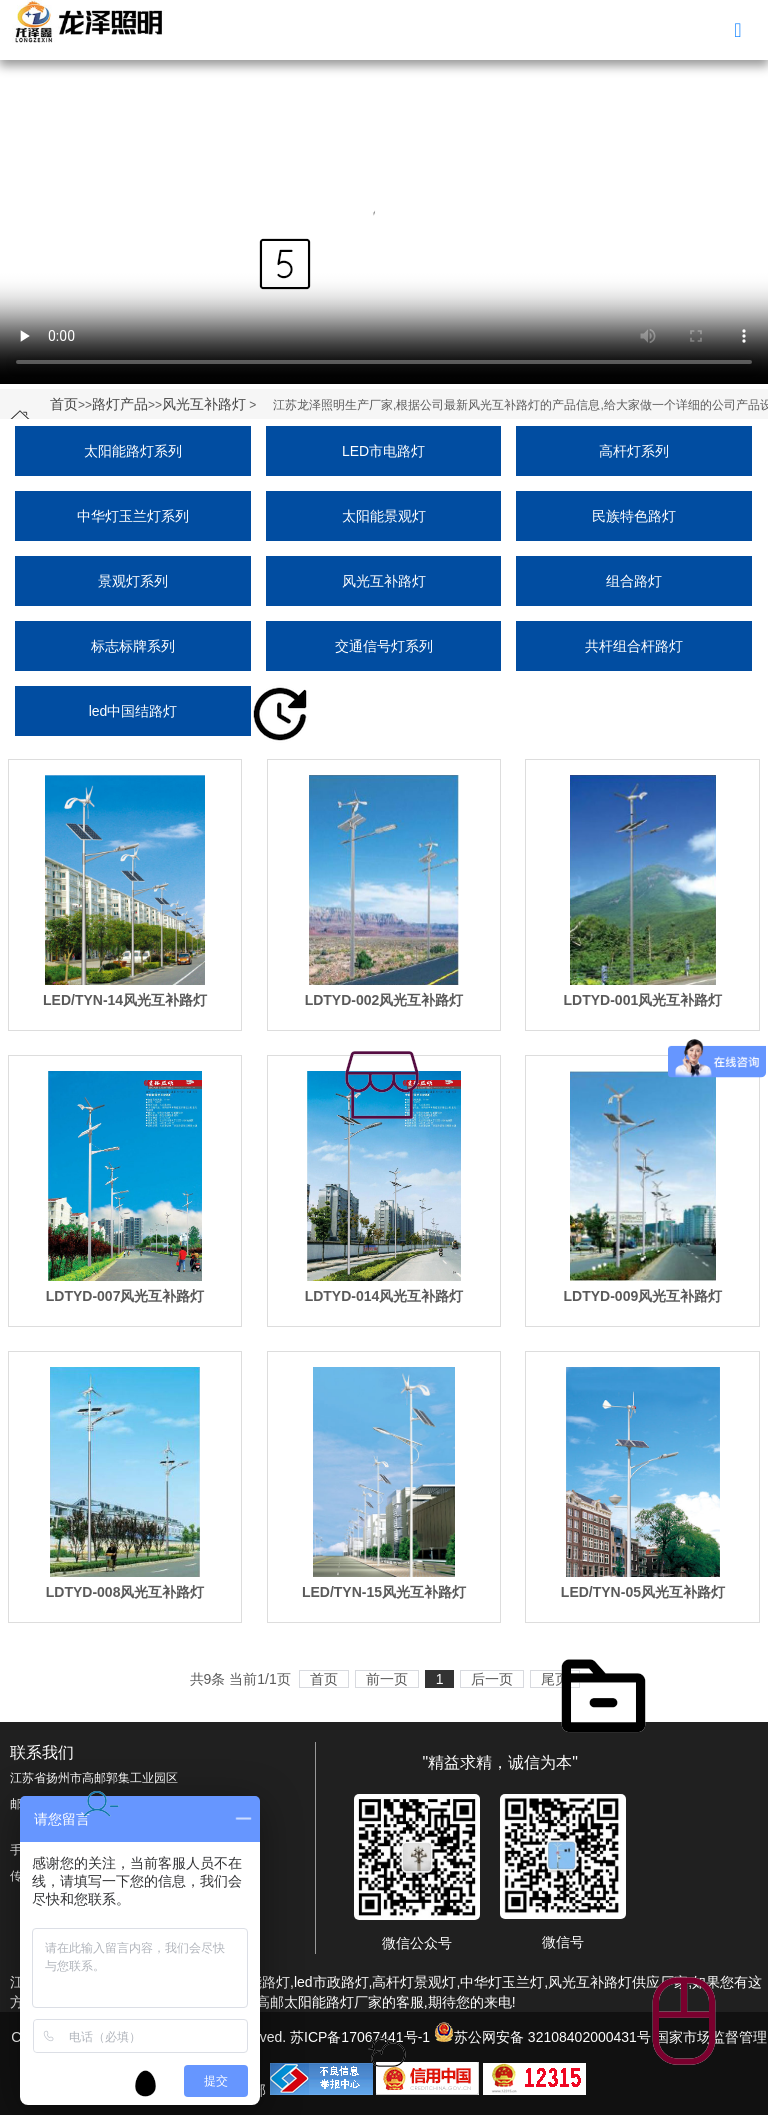 This screenshot has width=768, height=2115. What do you see at coordinates (145, 2083) in the screenshot?
I see `indicates egg or egg-containing ingredient` at bounding box center [145, 2083].